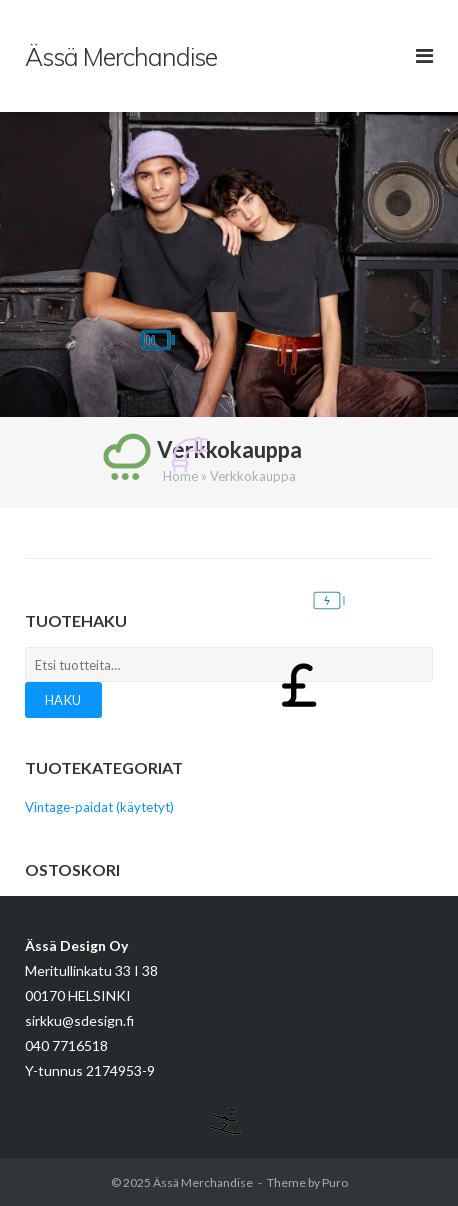 The image size is (458, 1206). I want to click on indicates medium battery level, so click(158, 340).